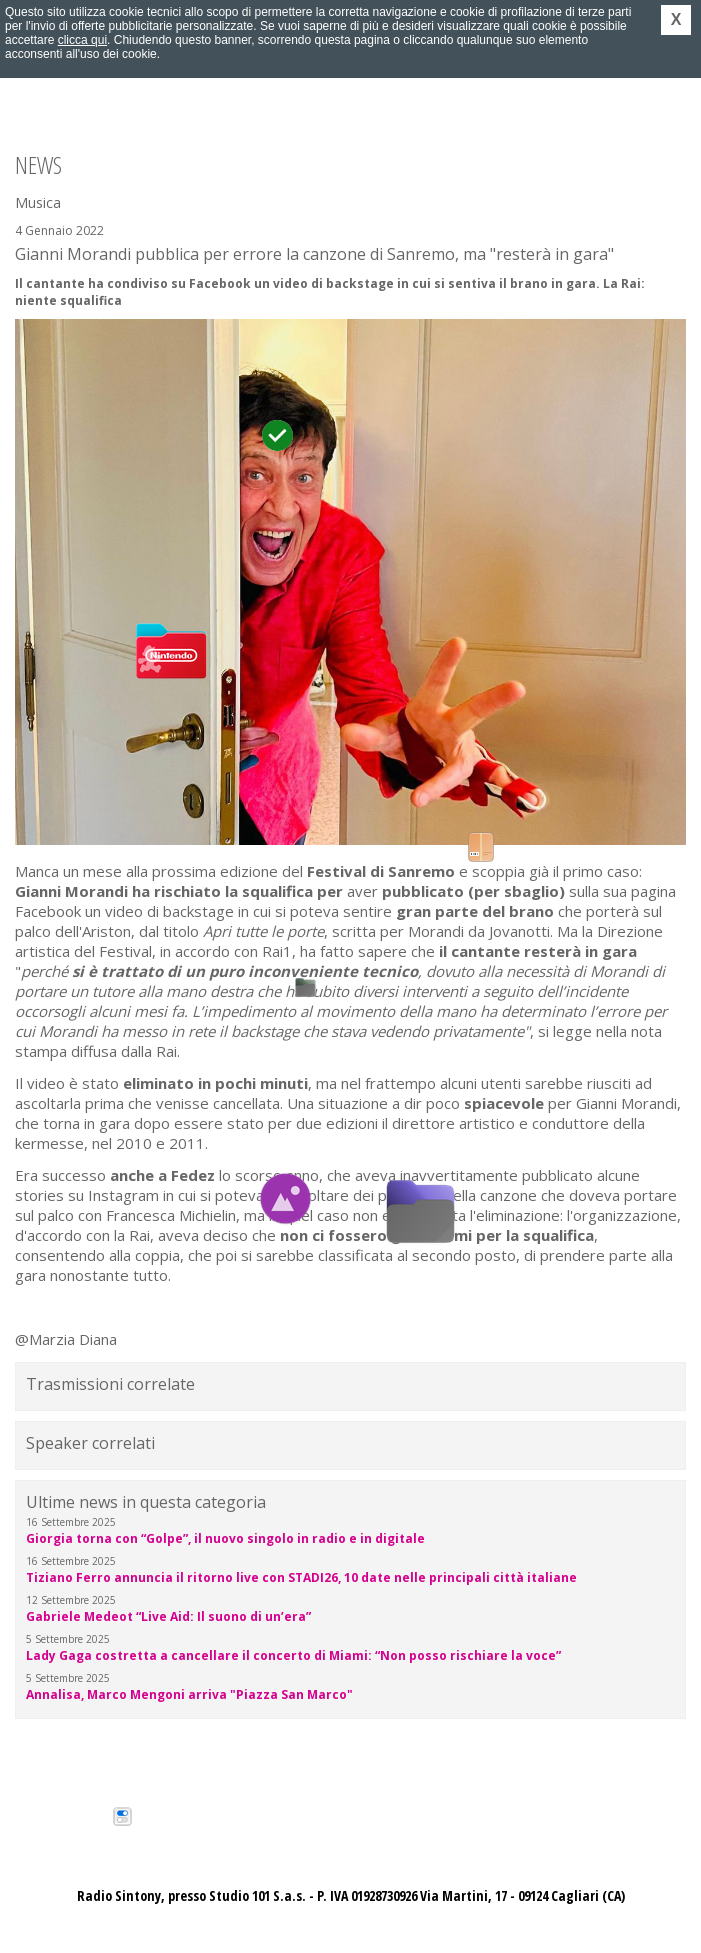 This screenshot has width=701, height=1953. Describe the element at coordinates (305, 987) in the screenshot. I see `an open folder in the file system` at that location.